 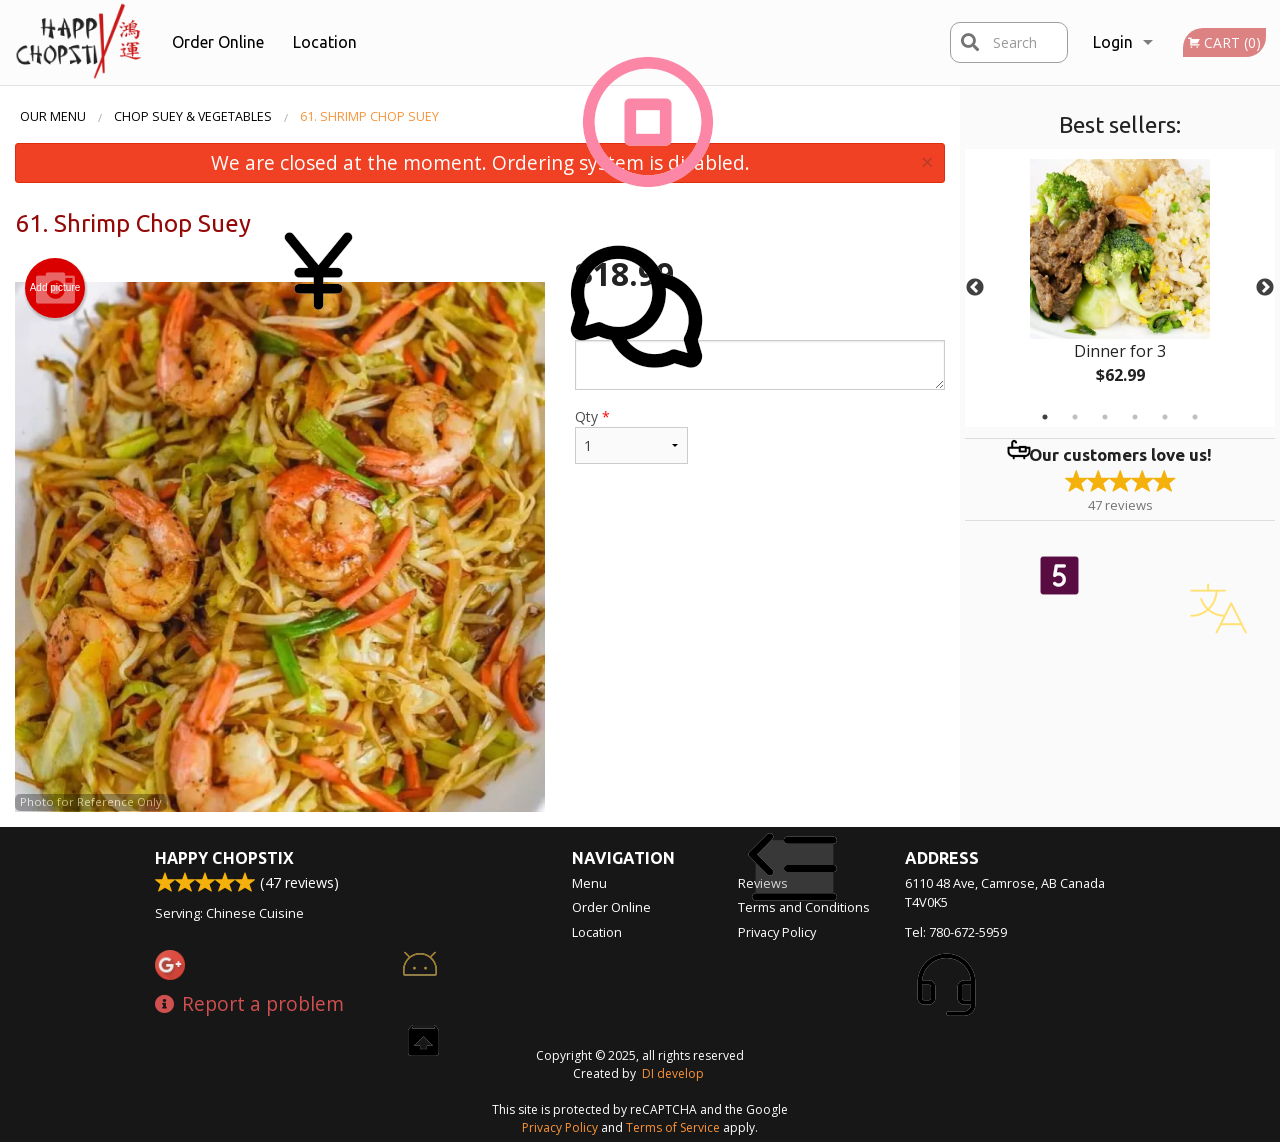 What do you see at coordinates (318, 269) in the screenshot?
I see `japanese yen currency indicator` at bounding box center [318, 269].